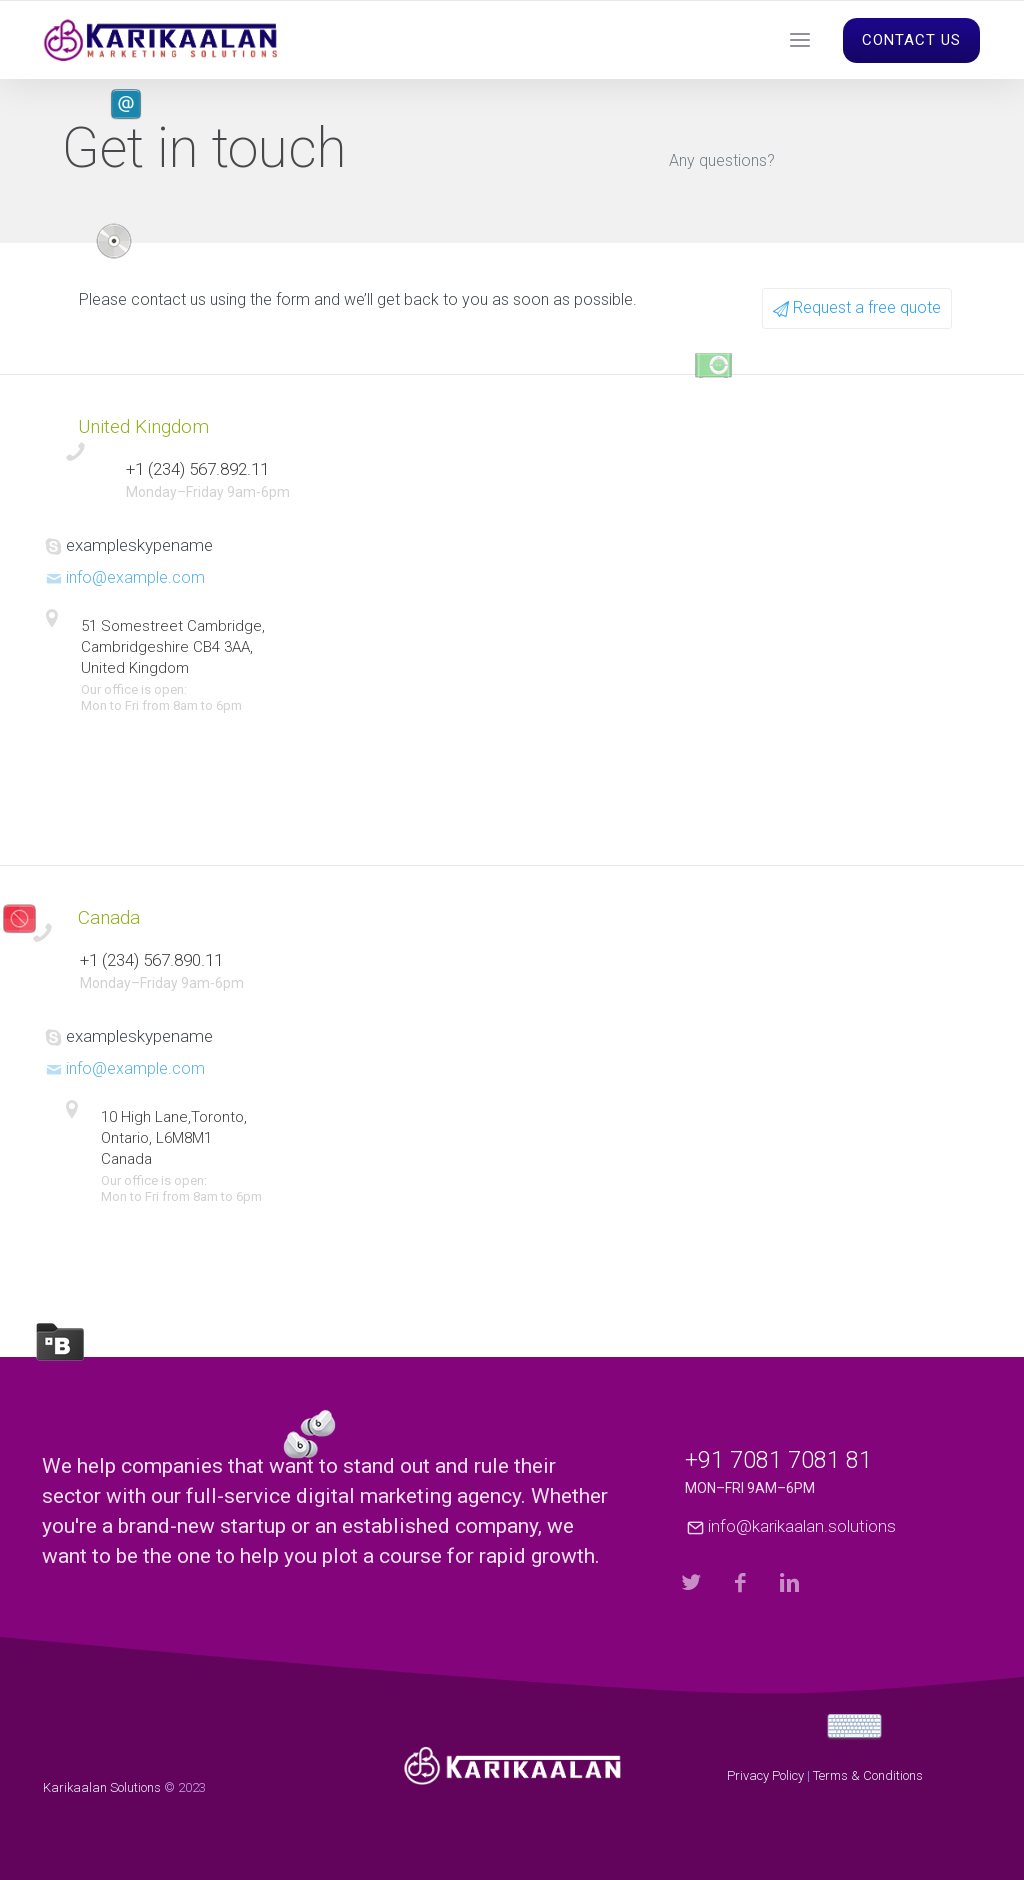 This screenshot has width=1024, height=1880. I want to click on open bethesda.net game files folder, so click(60, 1343).